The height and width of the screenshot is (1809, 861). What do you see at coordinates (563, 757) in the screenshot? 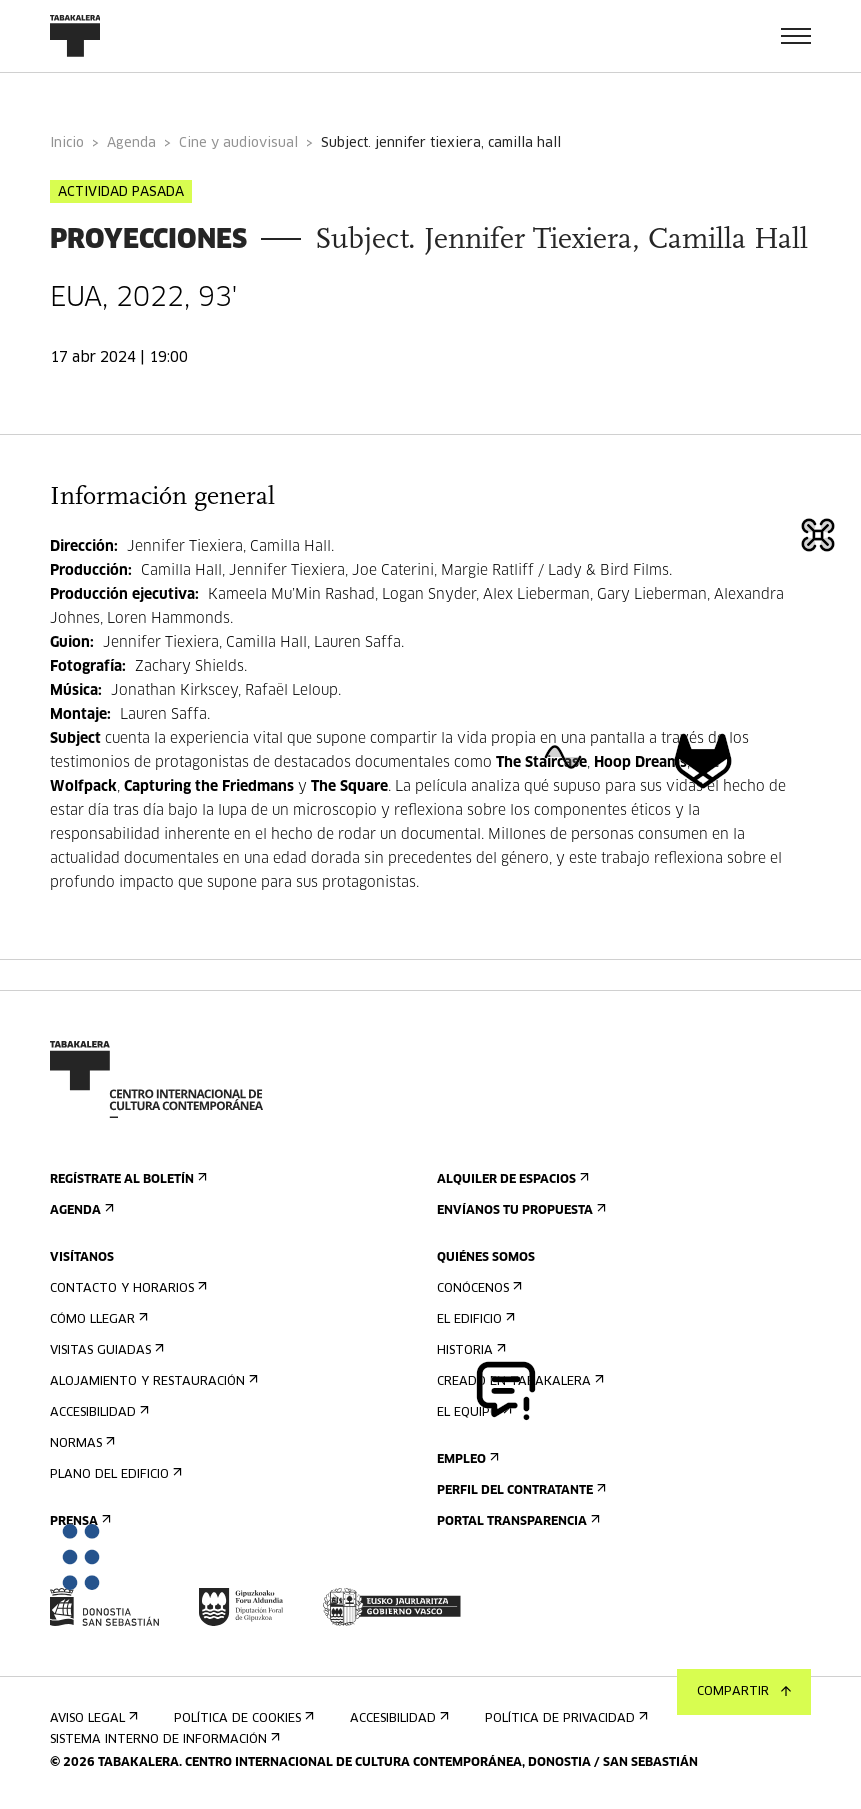
I see `adjust audio or sound wave settings` at bounding box center [563, 757].